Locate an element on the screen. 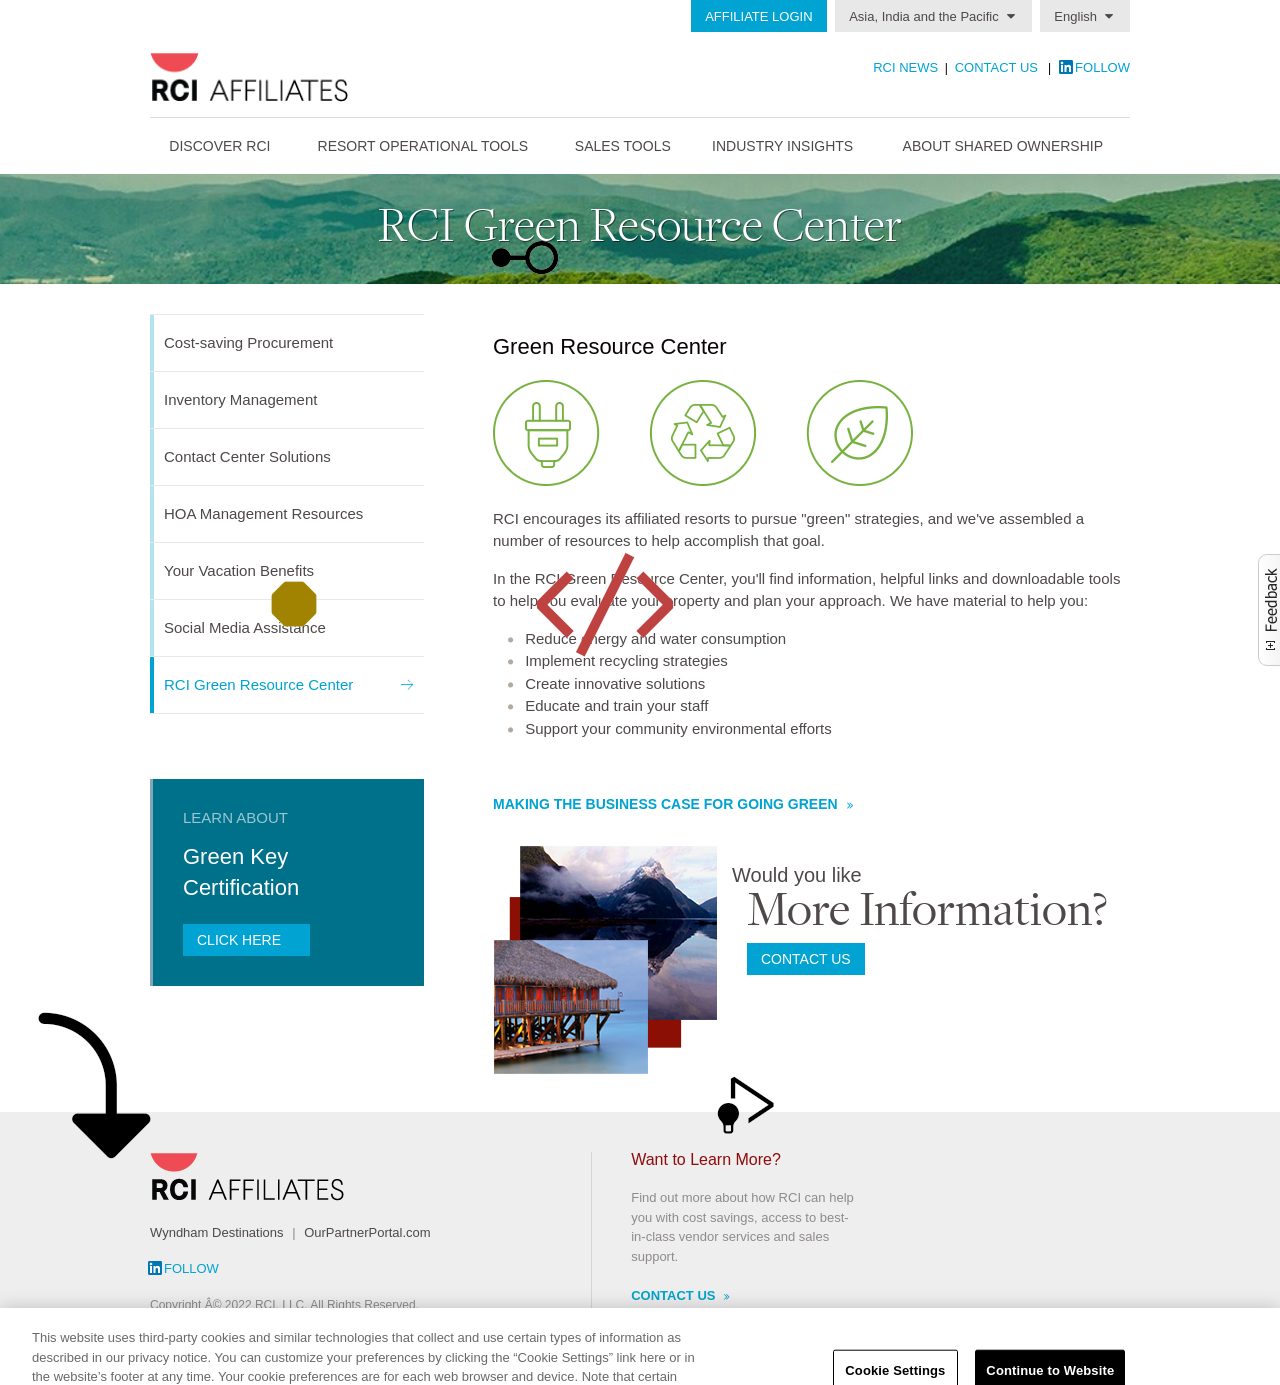  view interface or class definitions is located at coordinates (525, 260).